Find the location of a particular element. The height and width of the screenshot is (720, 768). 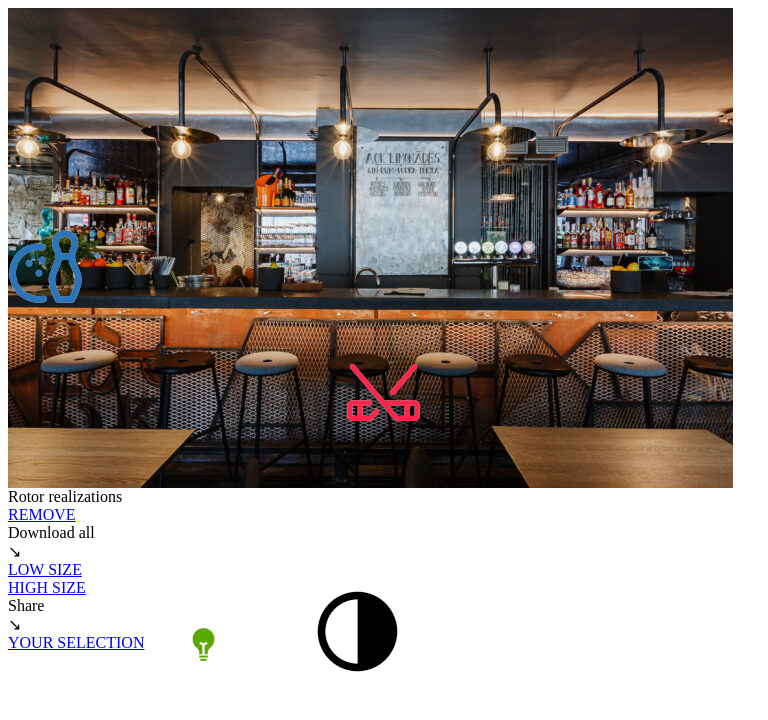

view hockey sports content is located at coordinates (383, 392).